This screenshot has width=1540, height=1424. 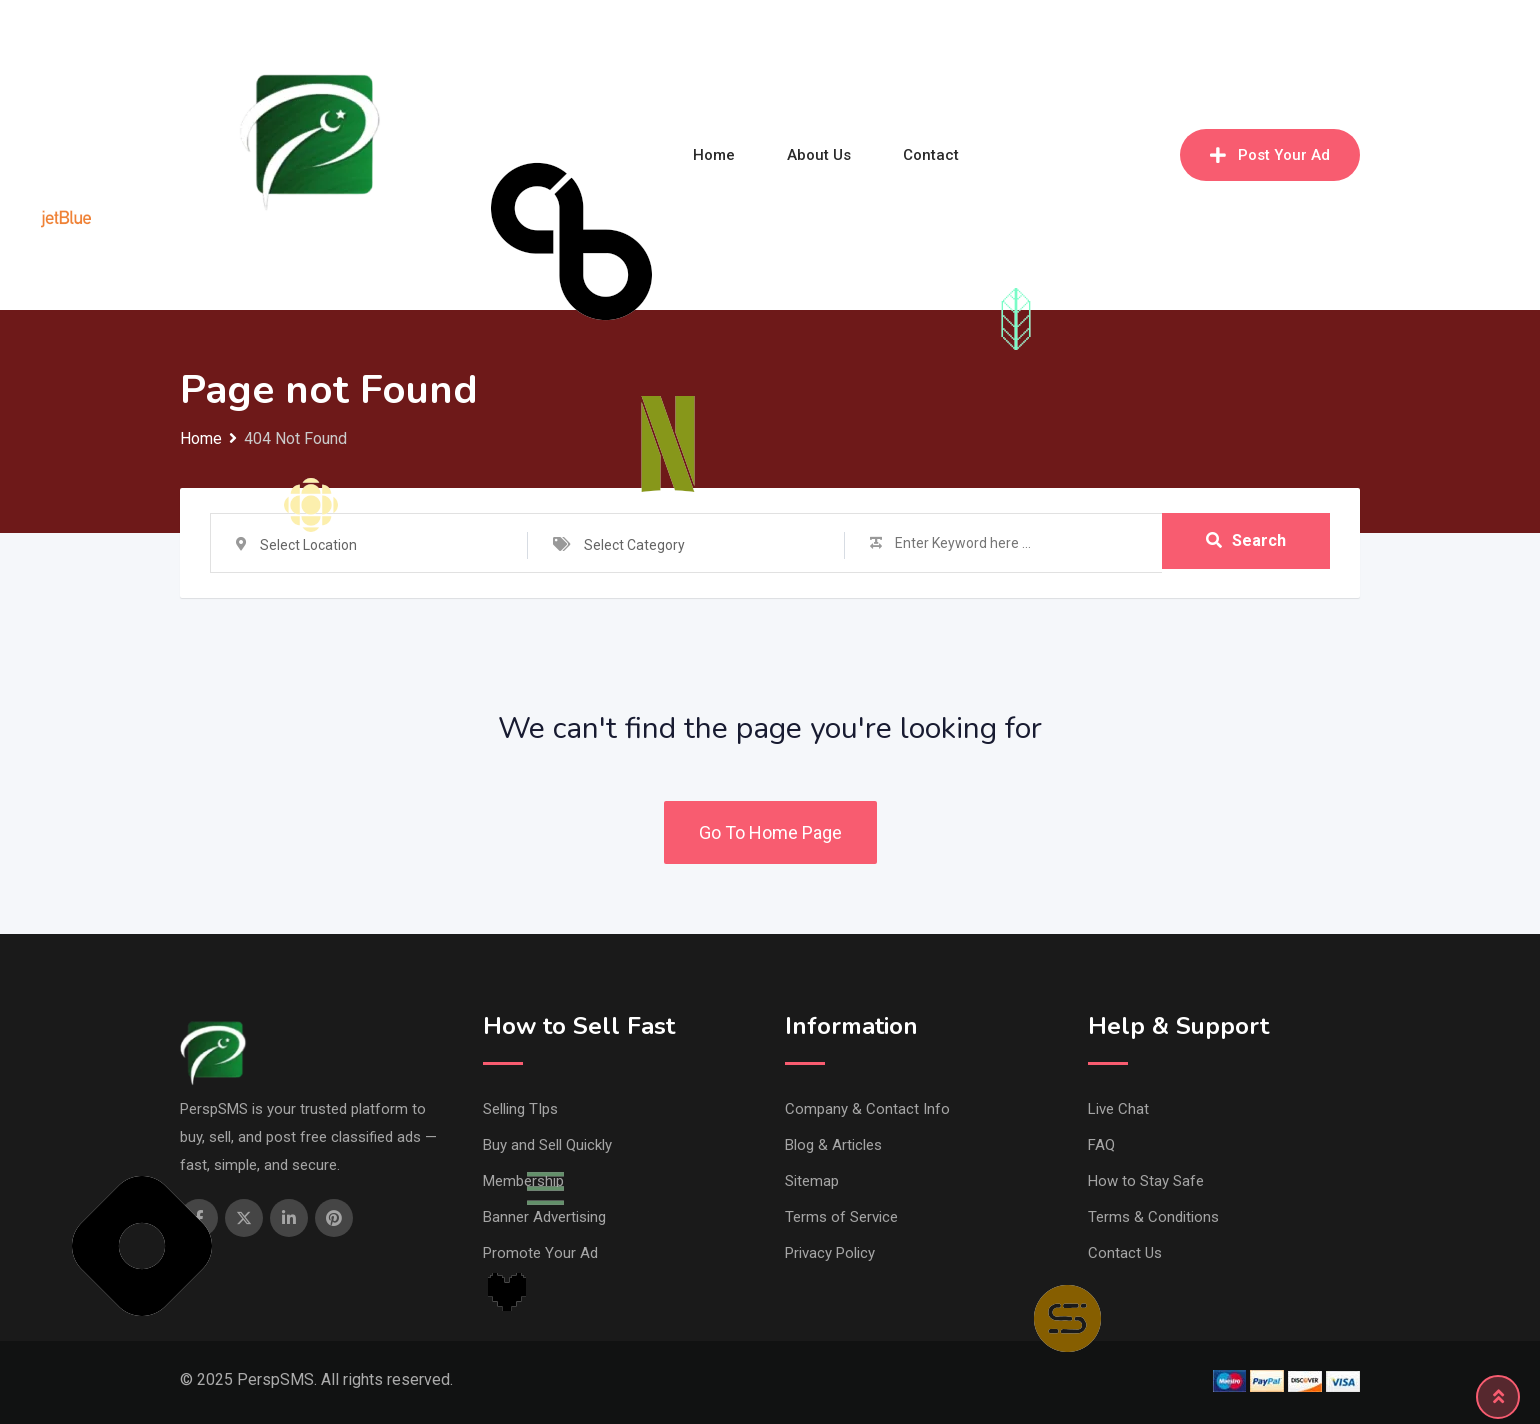 I want to click on folium mapping library logo, so click(x=1016, y=319).